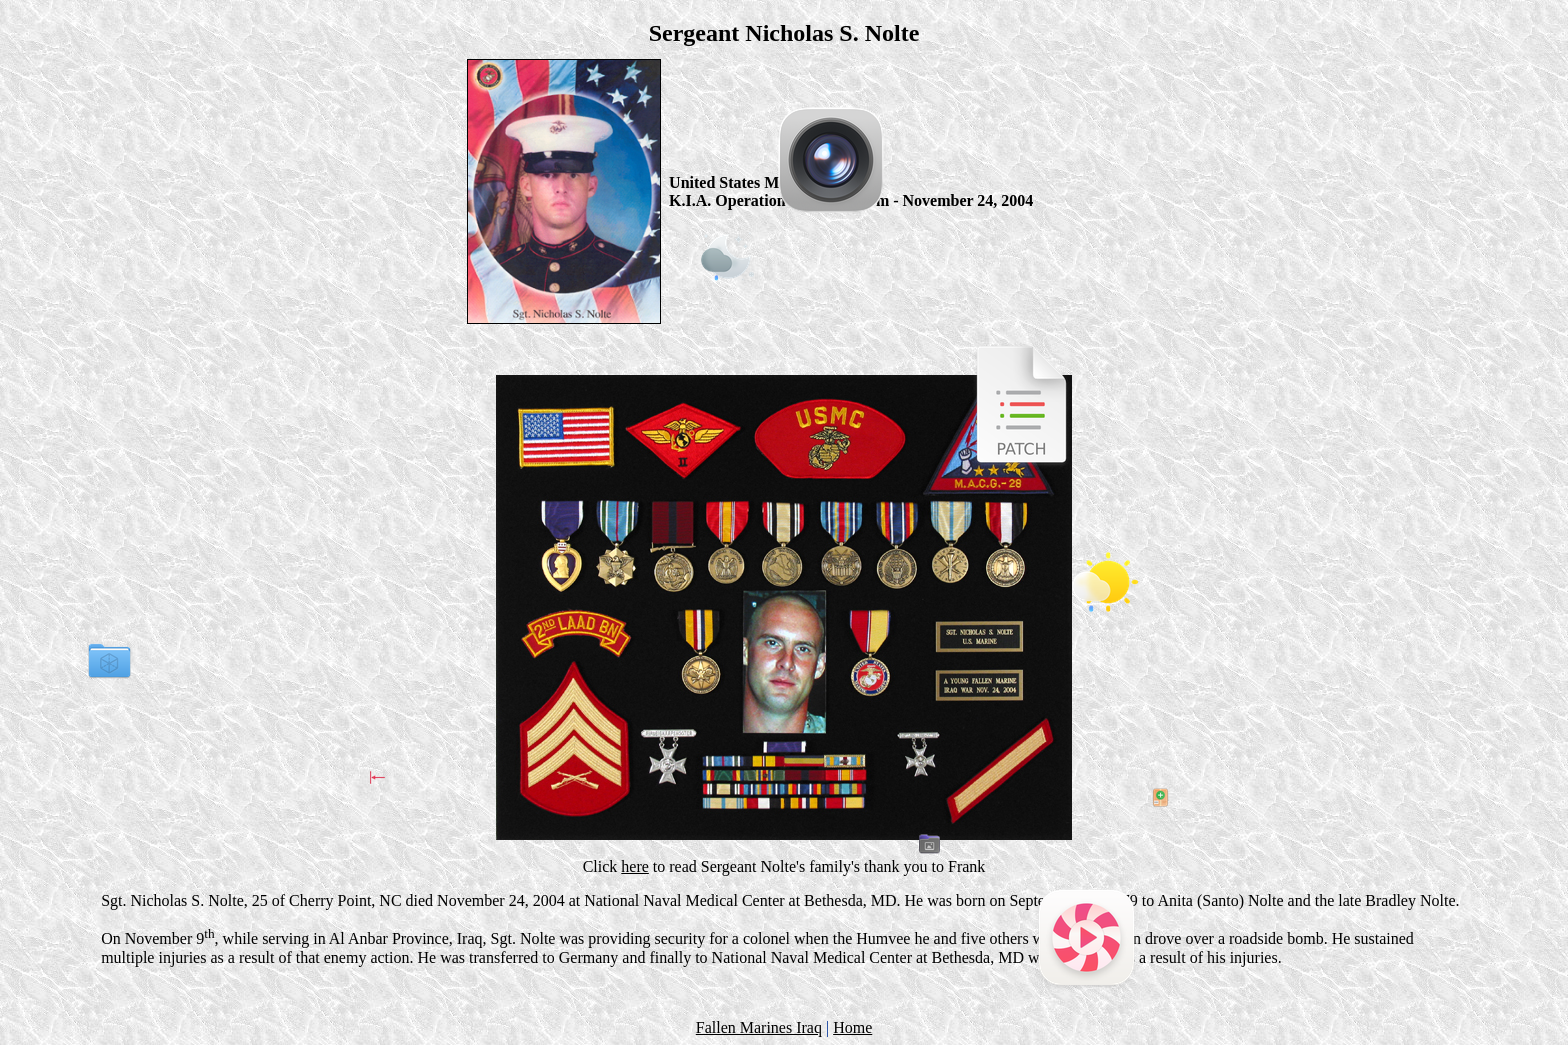  What do you see at coordinates (929, 843) in the screenshot?
I see `open your pictures folder` at bounding box center [929, 843].